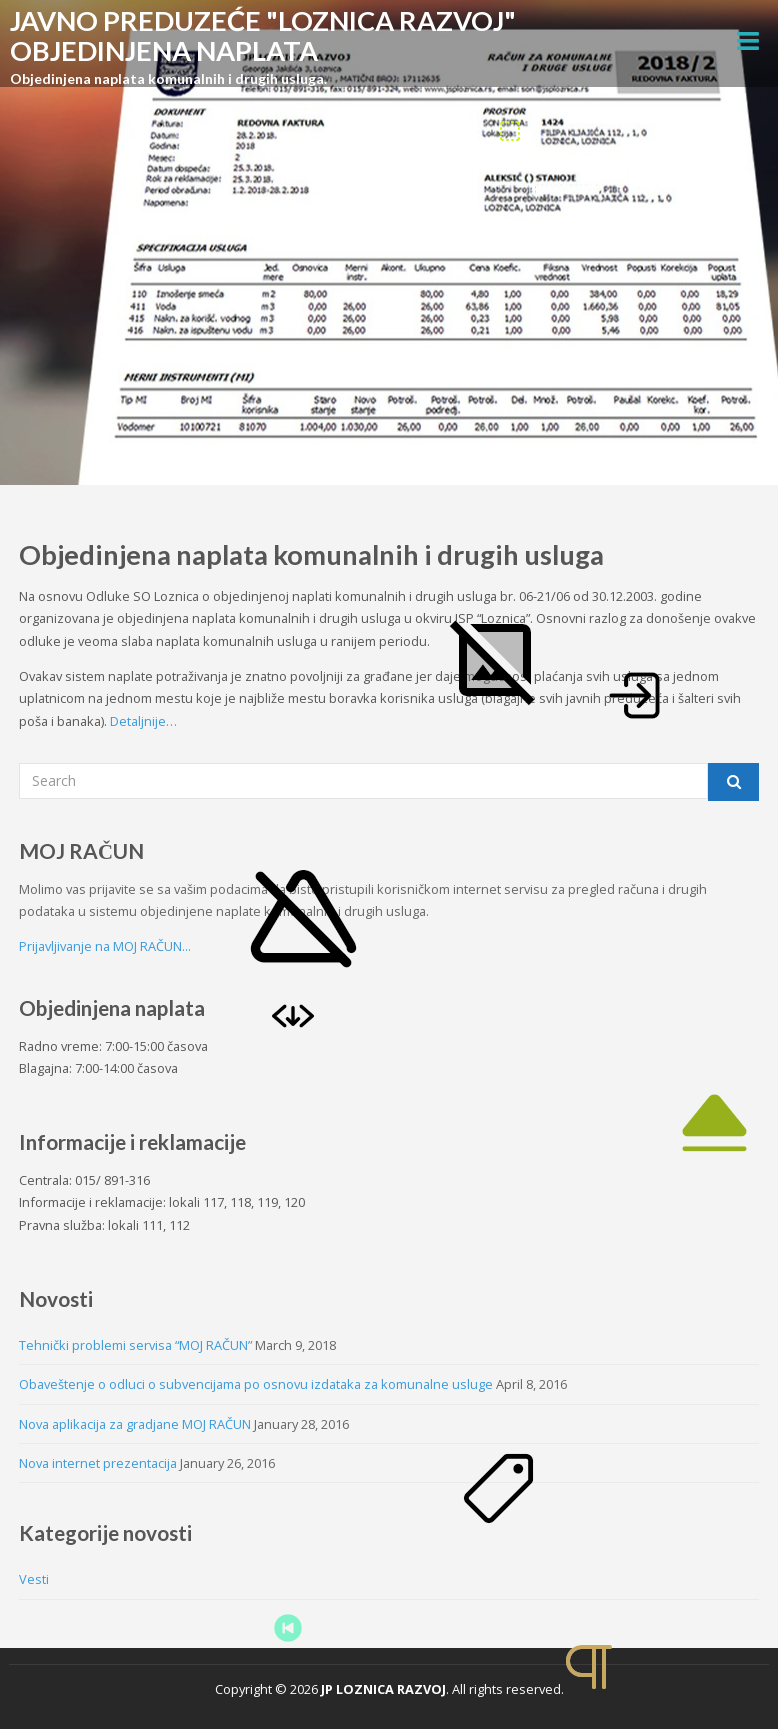 This screenshot has width=778, height=1729. I want to click on log in to your account, so click(634, 695).